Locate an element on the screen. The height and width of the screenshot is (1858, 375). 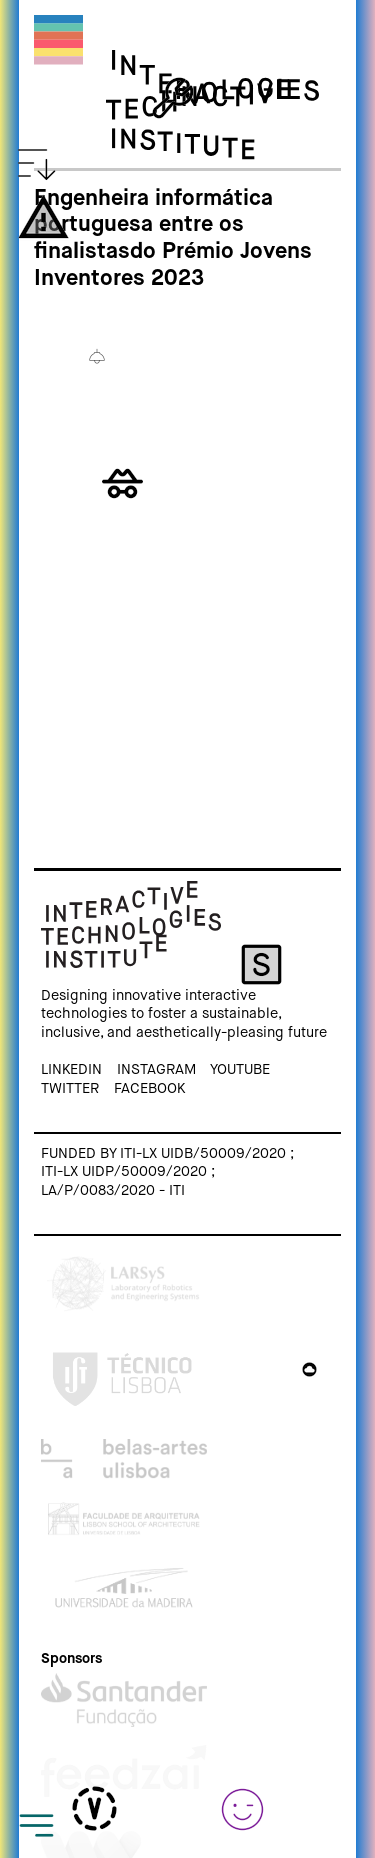
insert a winking emoji or emoticon is located at coordinates (242, 1809).